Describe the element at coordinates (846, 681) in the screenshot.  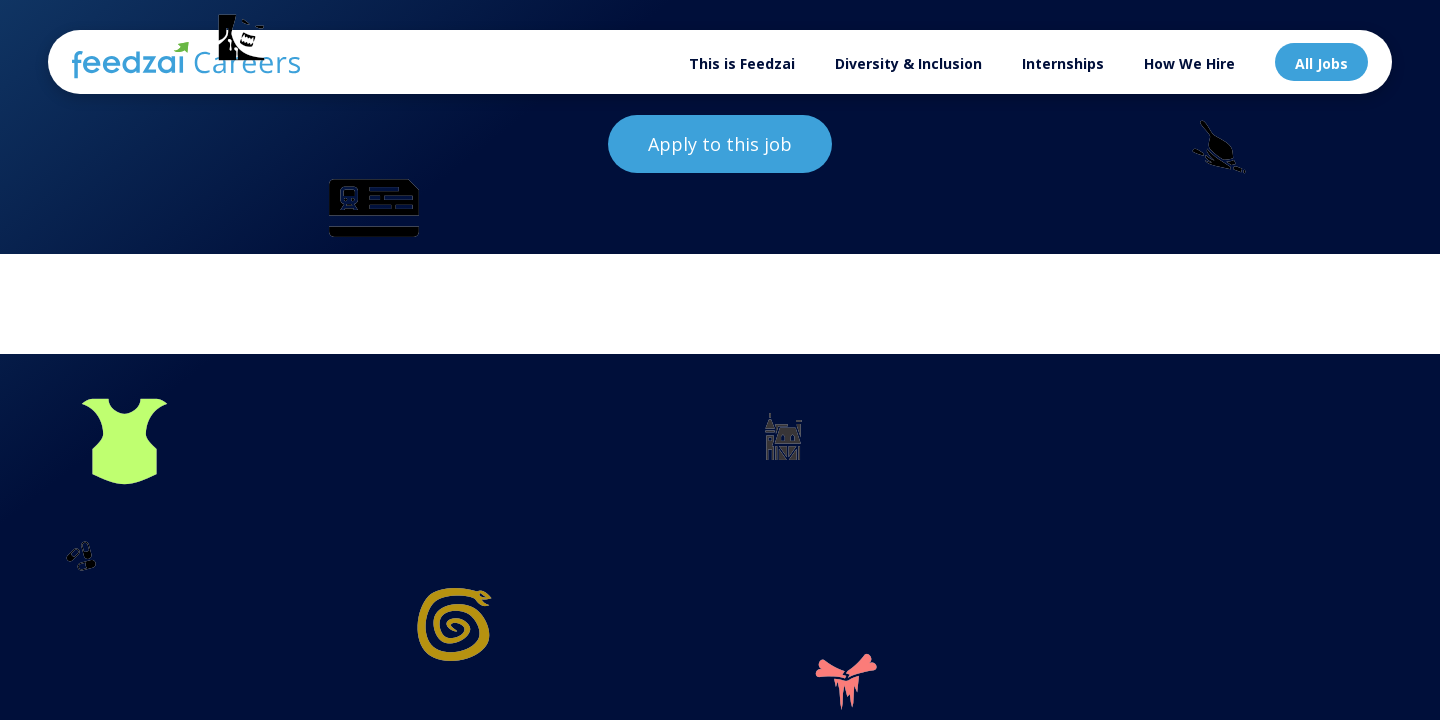
I see `activate a life-drain or vampiric ability` at that location.